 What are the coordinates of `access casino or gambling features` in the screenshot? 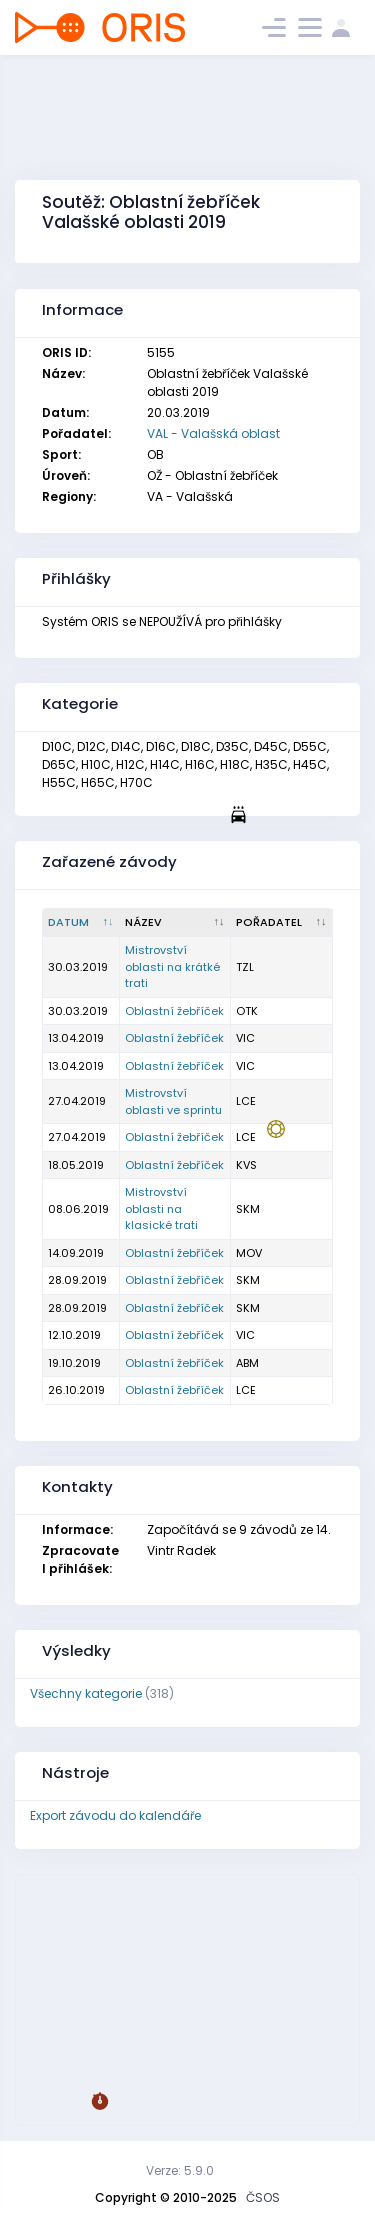 It's located at (276, 1129).